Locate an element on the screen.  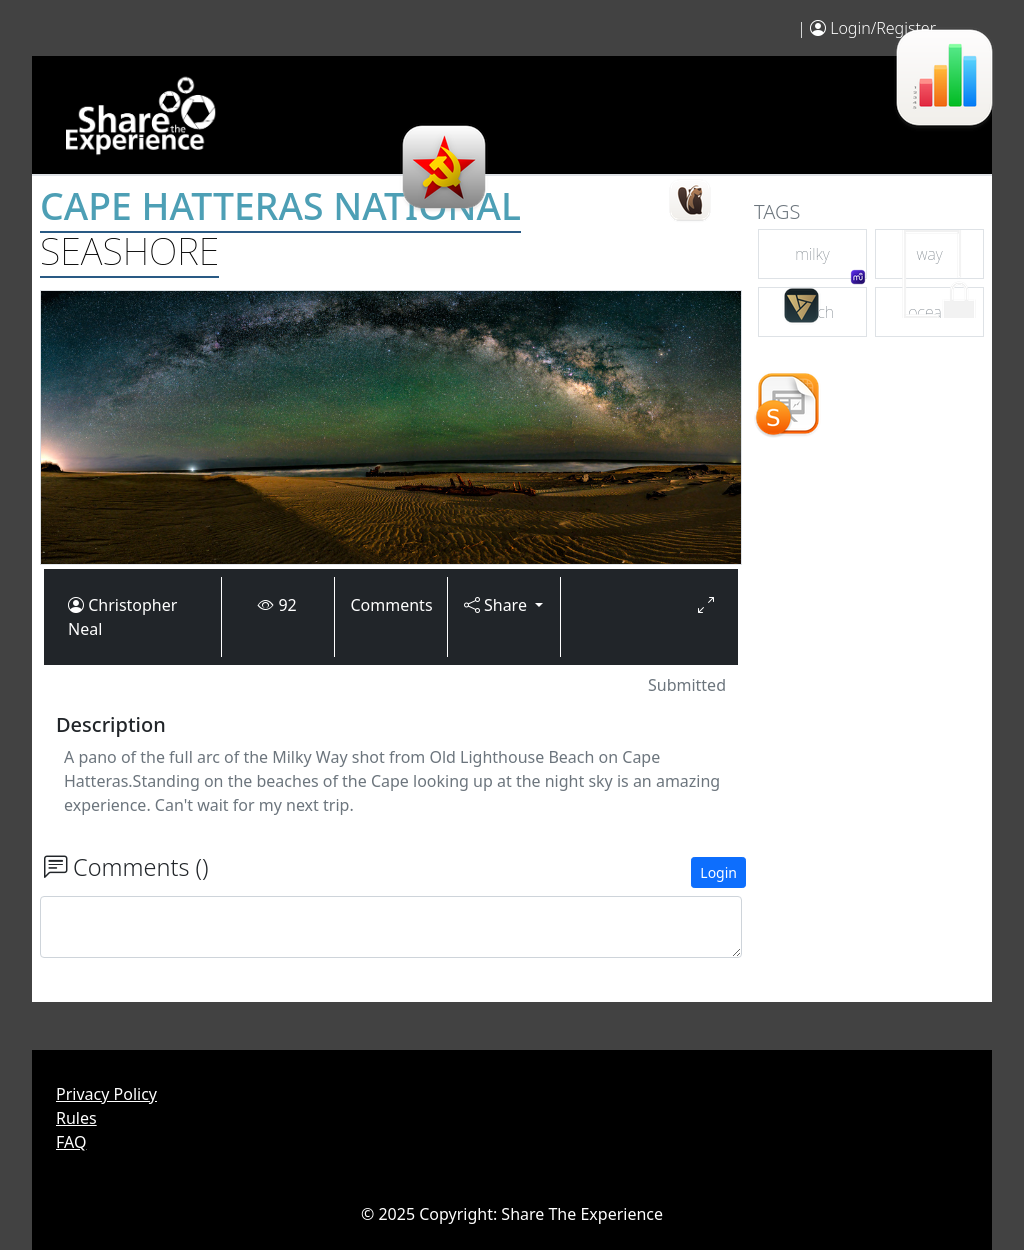
open freeoffice presentations app is located at coordinates (788, 403).